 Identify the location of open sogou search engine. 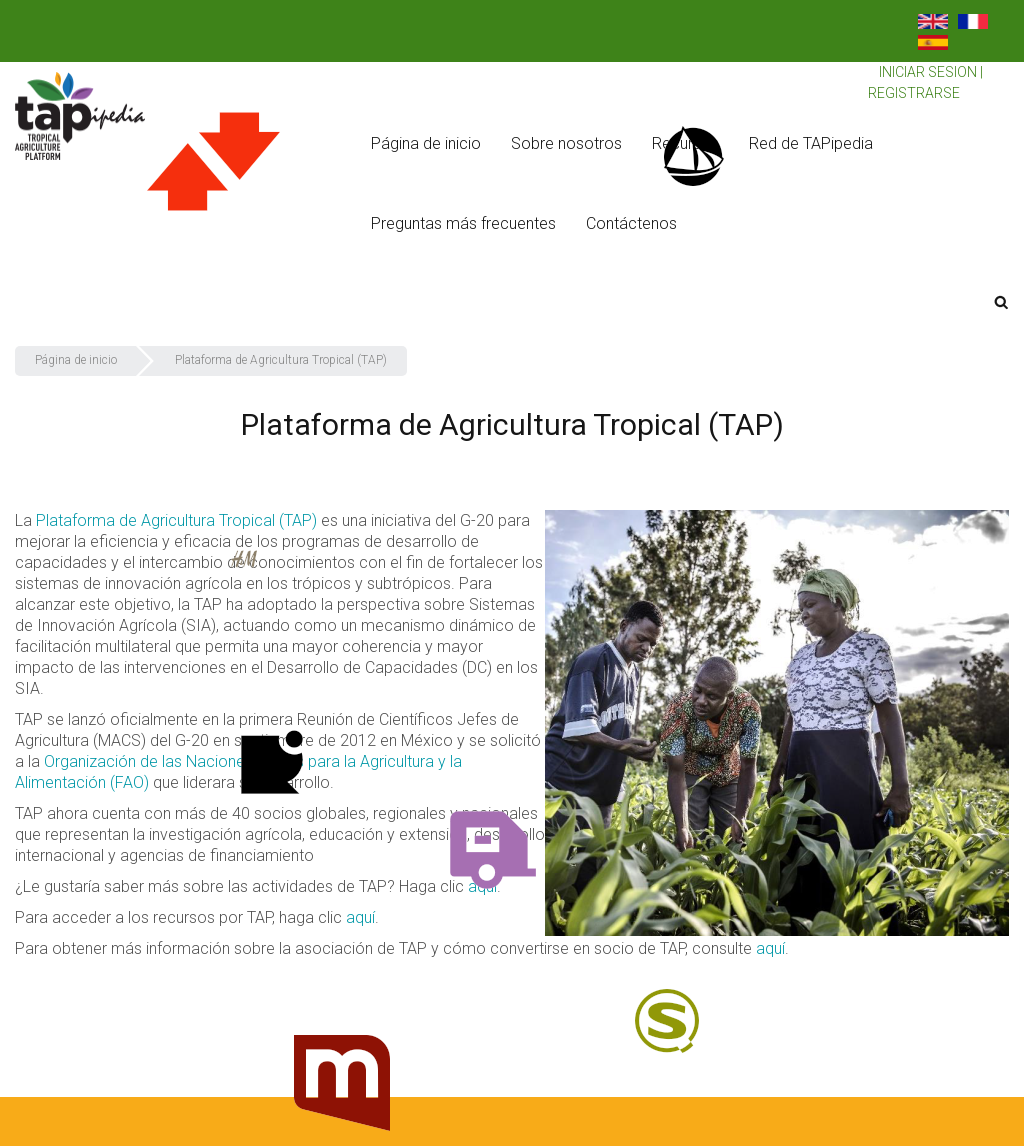
(667, 1021).